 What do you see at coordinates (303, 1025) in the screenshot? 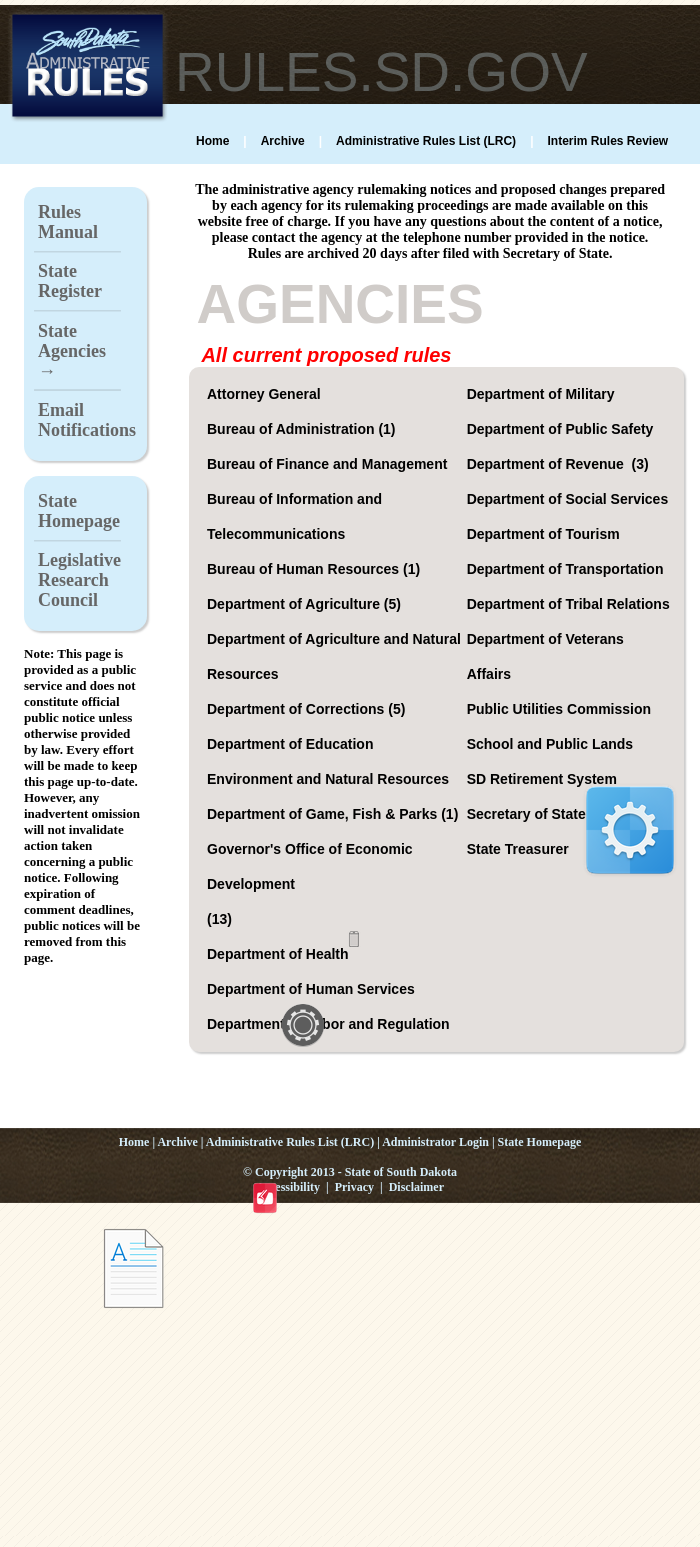
I see `access system settings` at bounding box center [303, 1025].